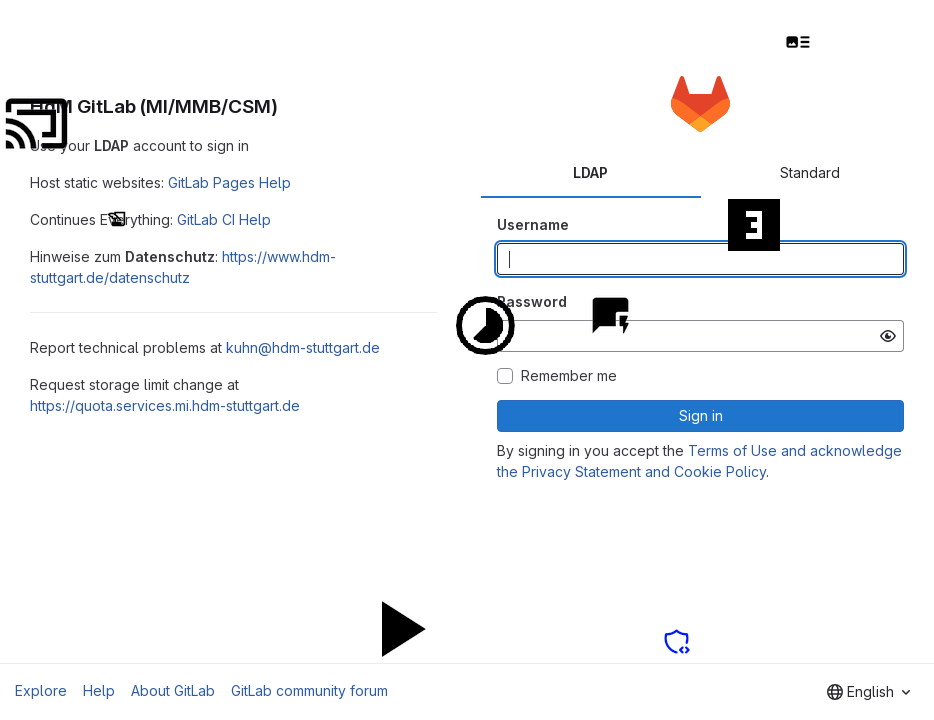 The height and width of the screenshot is (720, 934). I want to click on access document history or revision log, so click(117, 219).